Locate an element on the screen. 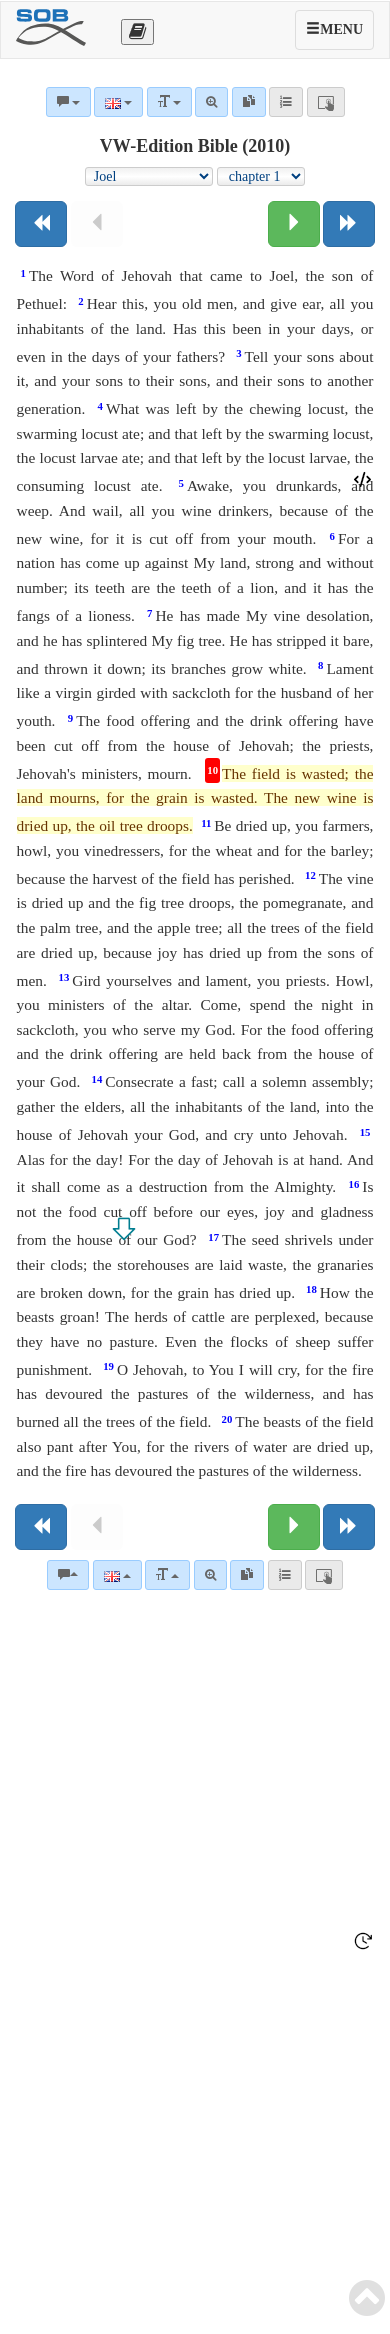 This screenshot has height=2334, width=390. restore to a previous version is located at coordinates (363, 1941).